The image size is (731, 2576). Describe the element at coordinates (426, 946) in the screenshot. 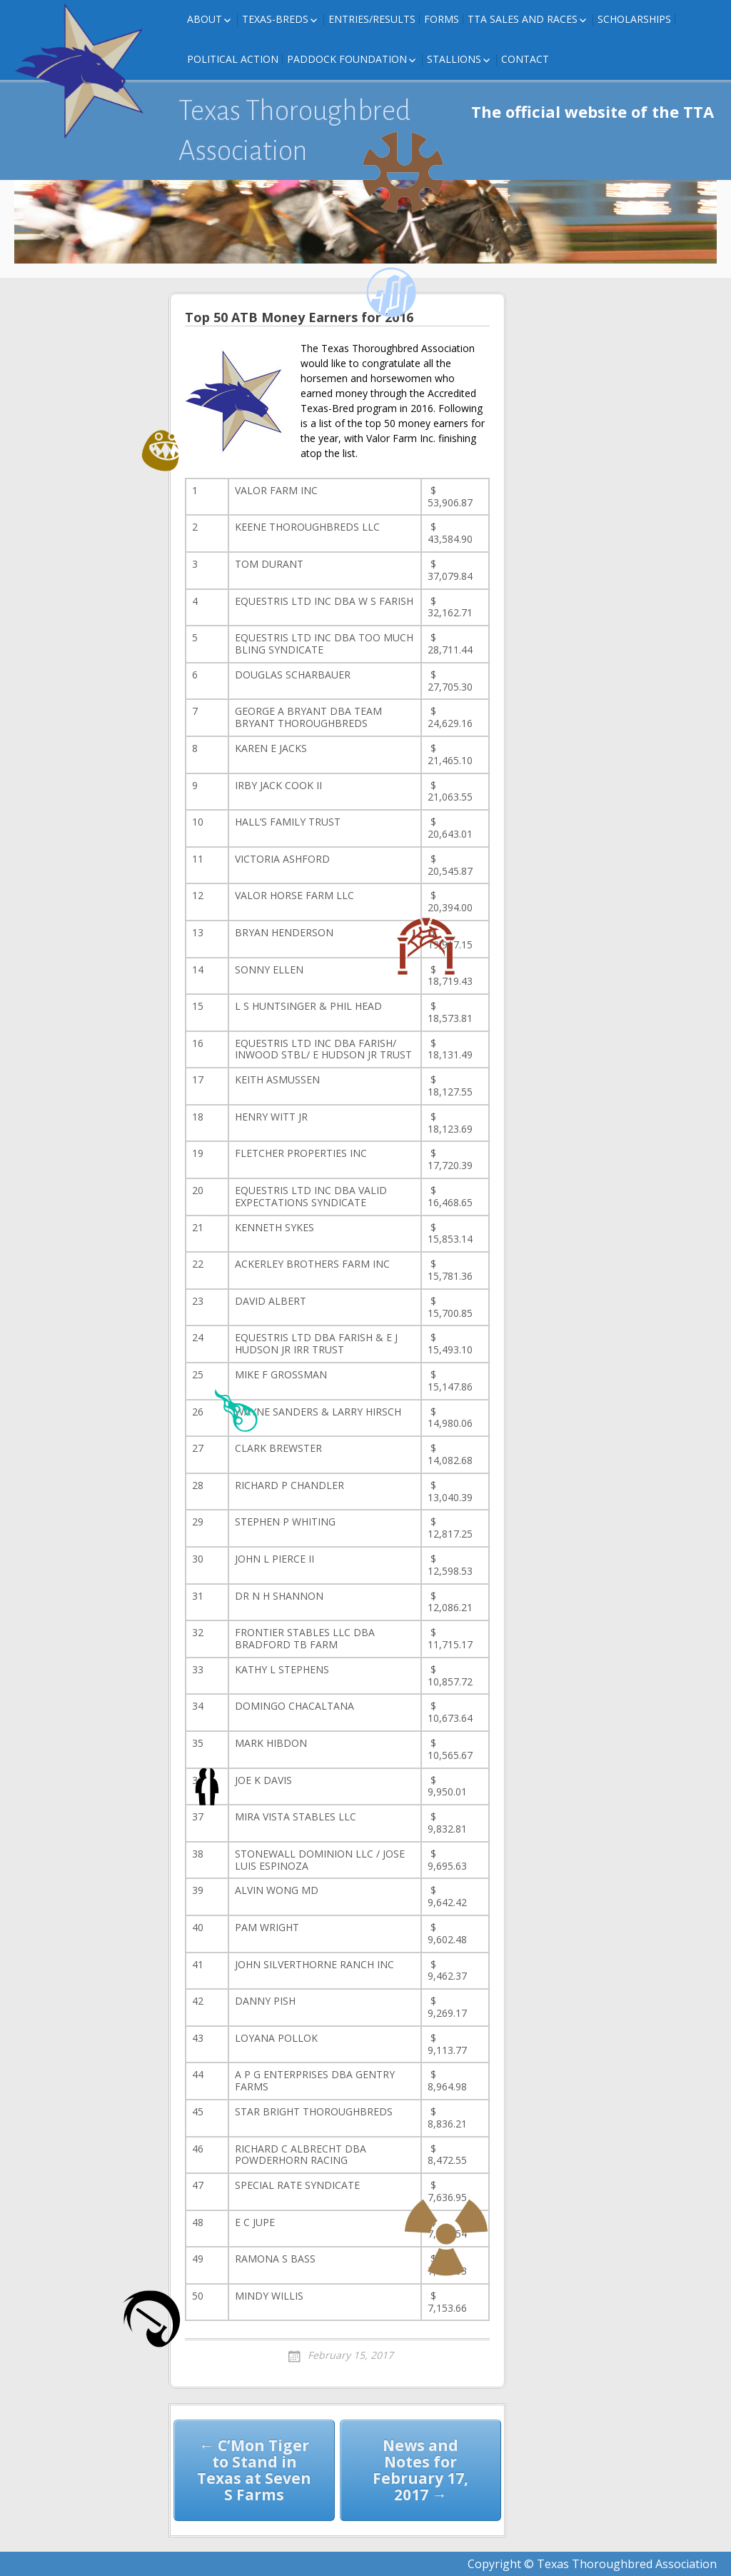

I see `enter a dungeon or underground area` at that location.